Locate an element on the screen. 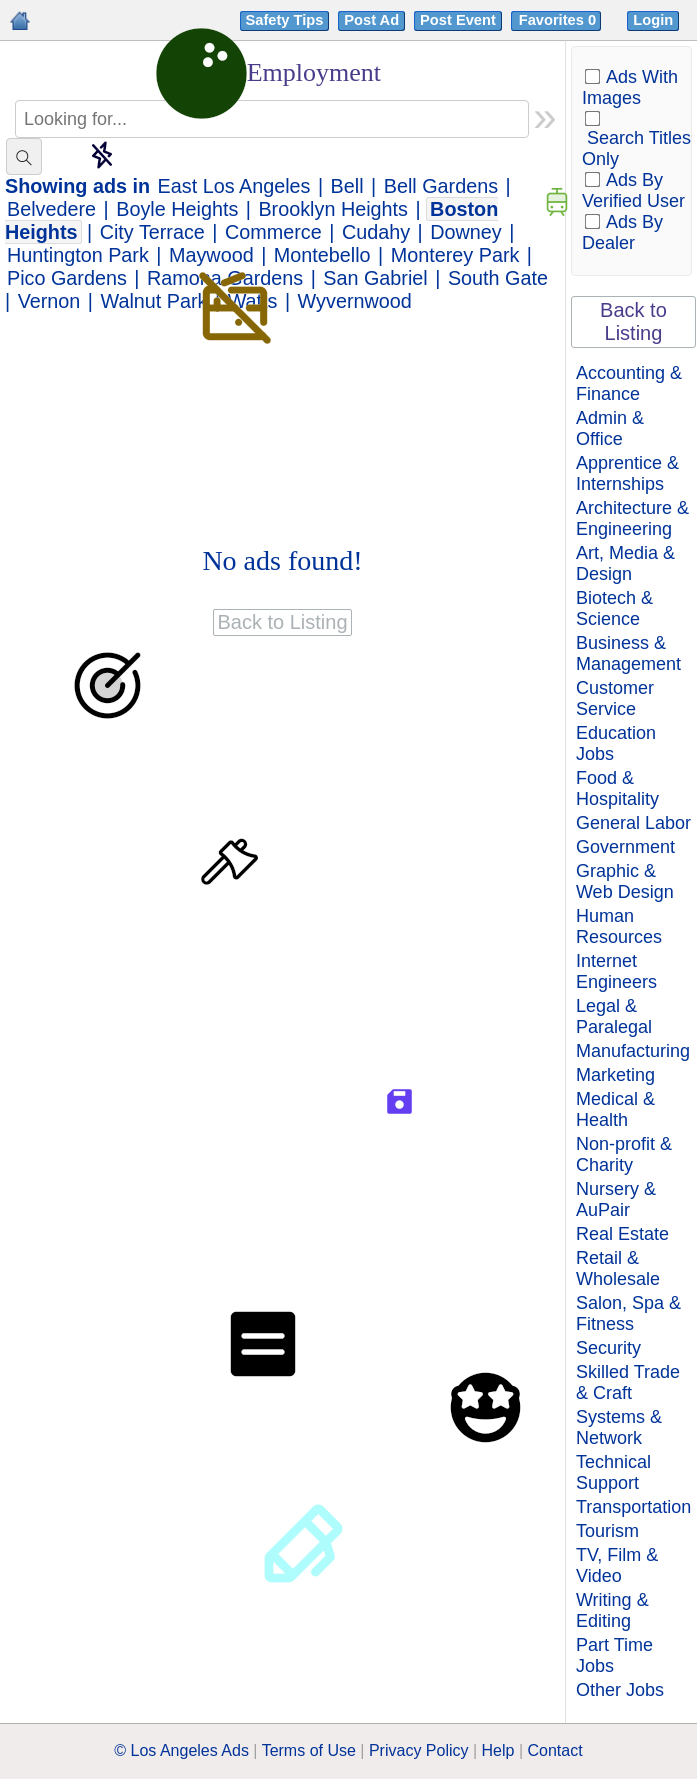 This screenshot has width=697, height=1779. view tram or streetcar routes is located at coordinates (557, 202).